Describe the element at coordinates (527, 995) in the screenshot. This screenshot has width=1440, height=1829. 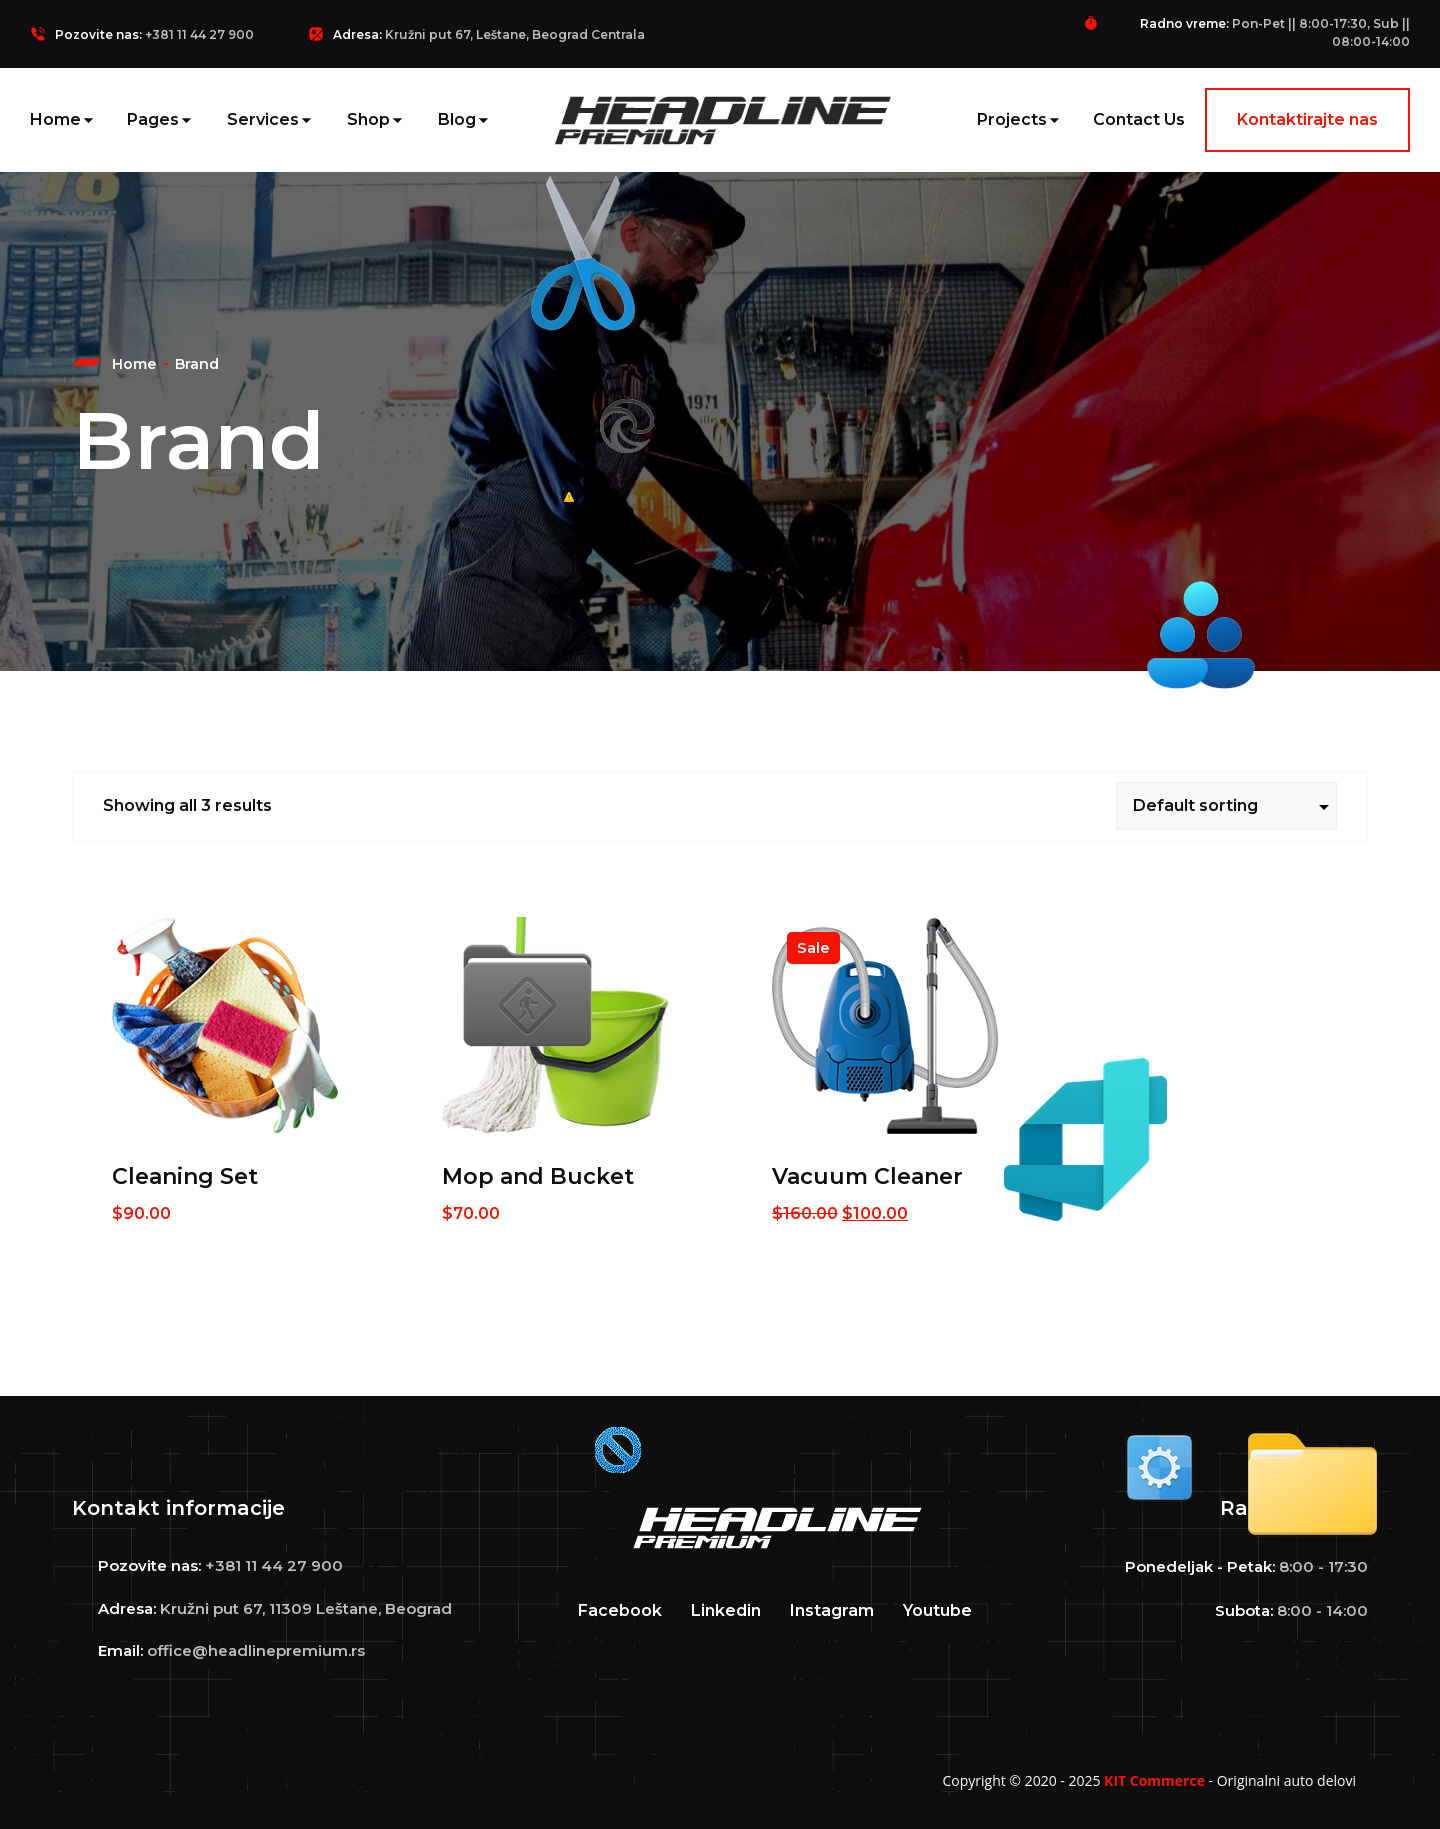
I see `access public or shared folder` at that location.